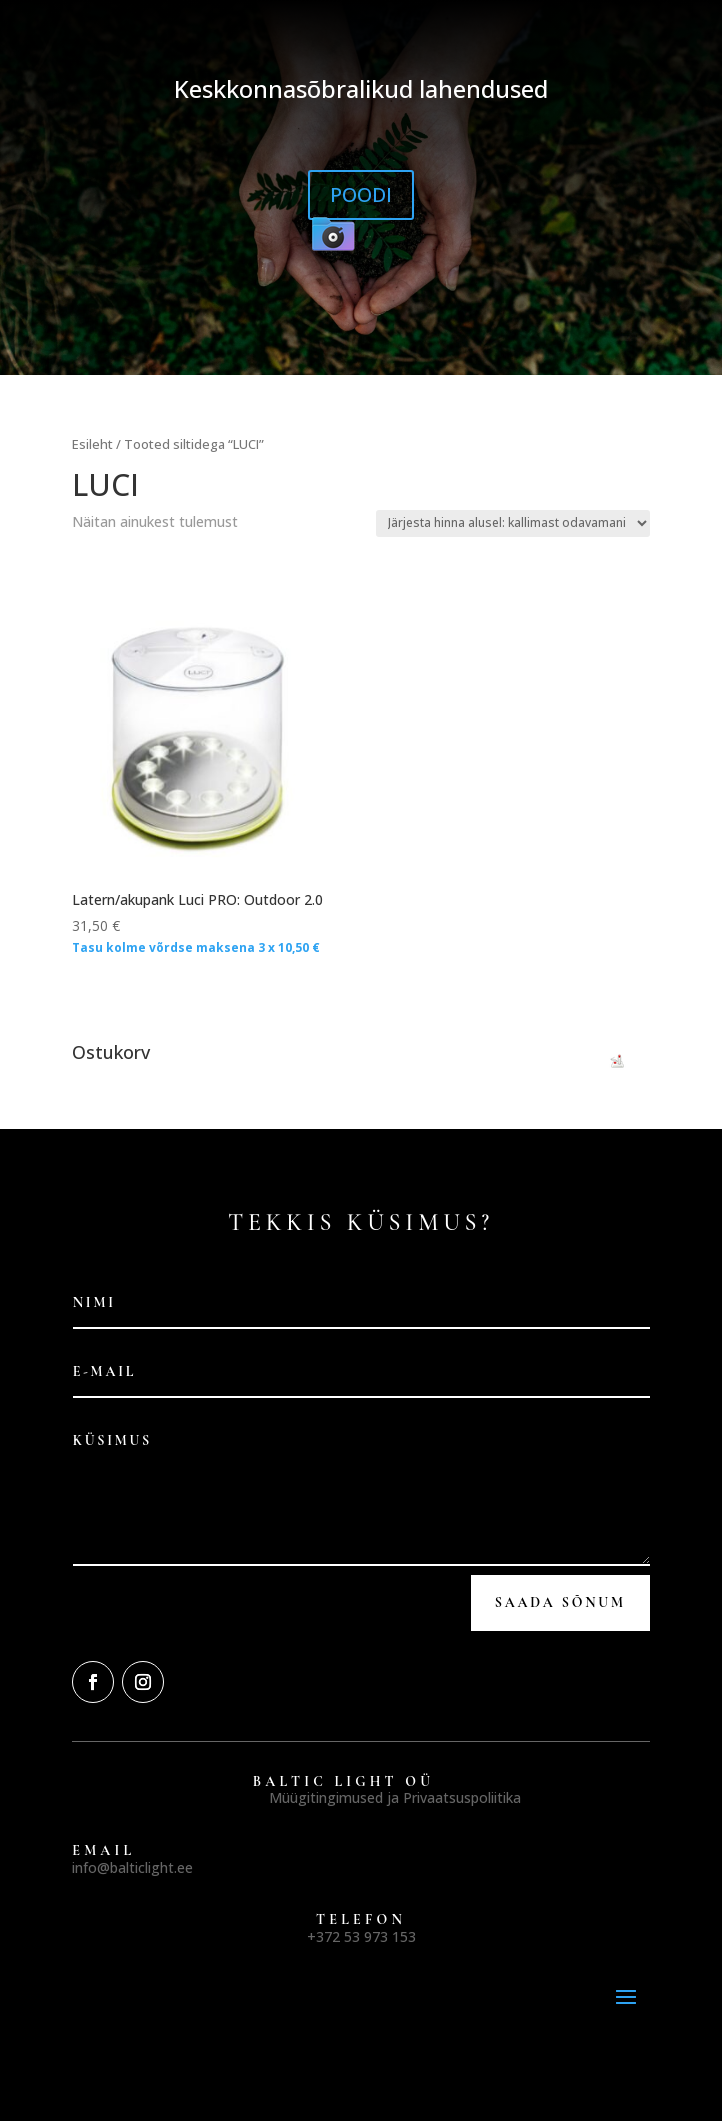 The height and width of the screenshot is (2121, 722). I want to click on open your music files folder, so click(333, 235).